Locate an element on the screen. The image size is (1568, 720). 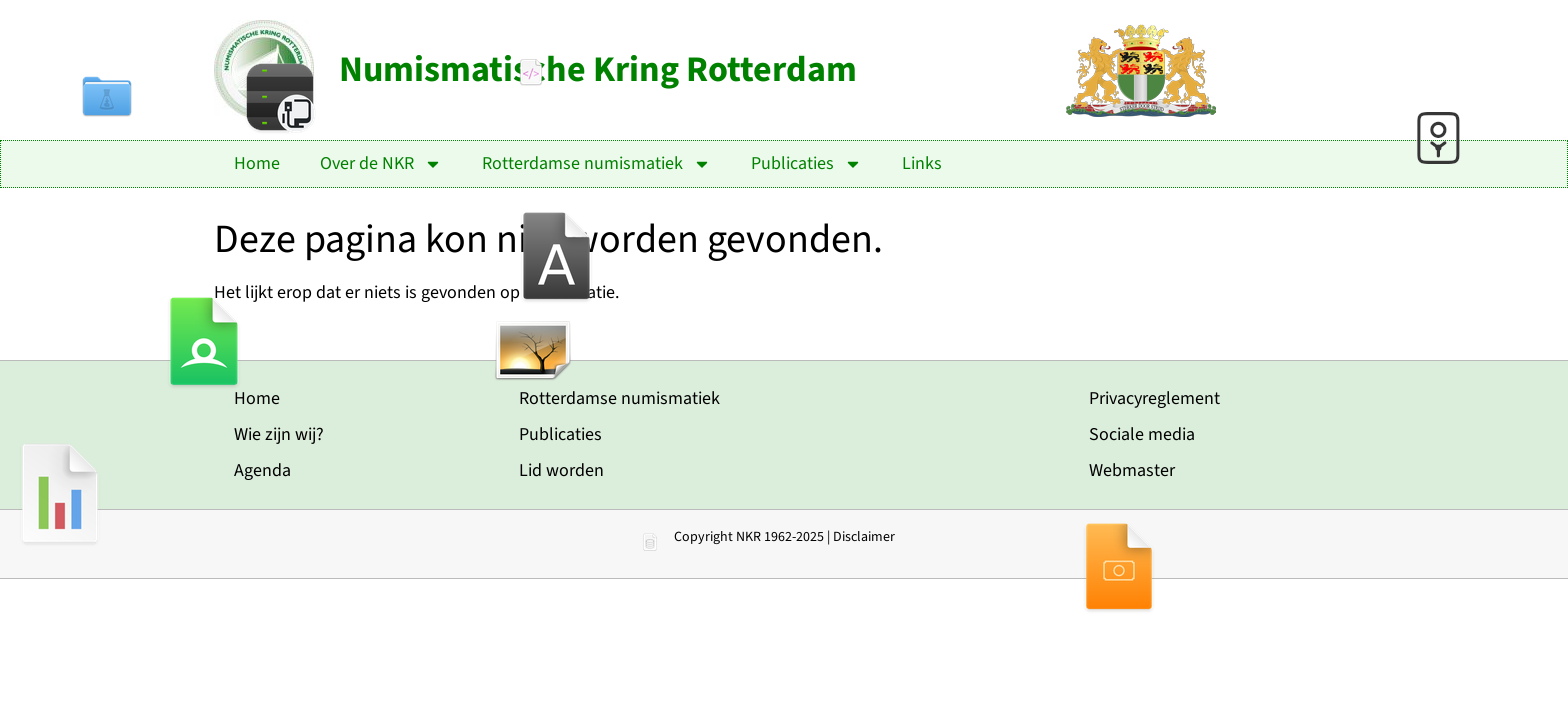
a renderdoc capture file is located at coordinates (204, 343).